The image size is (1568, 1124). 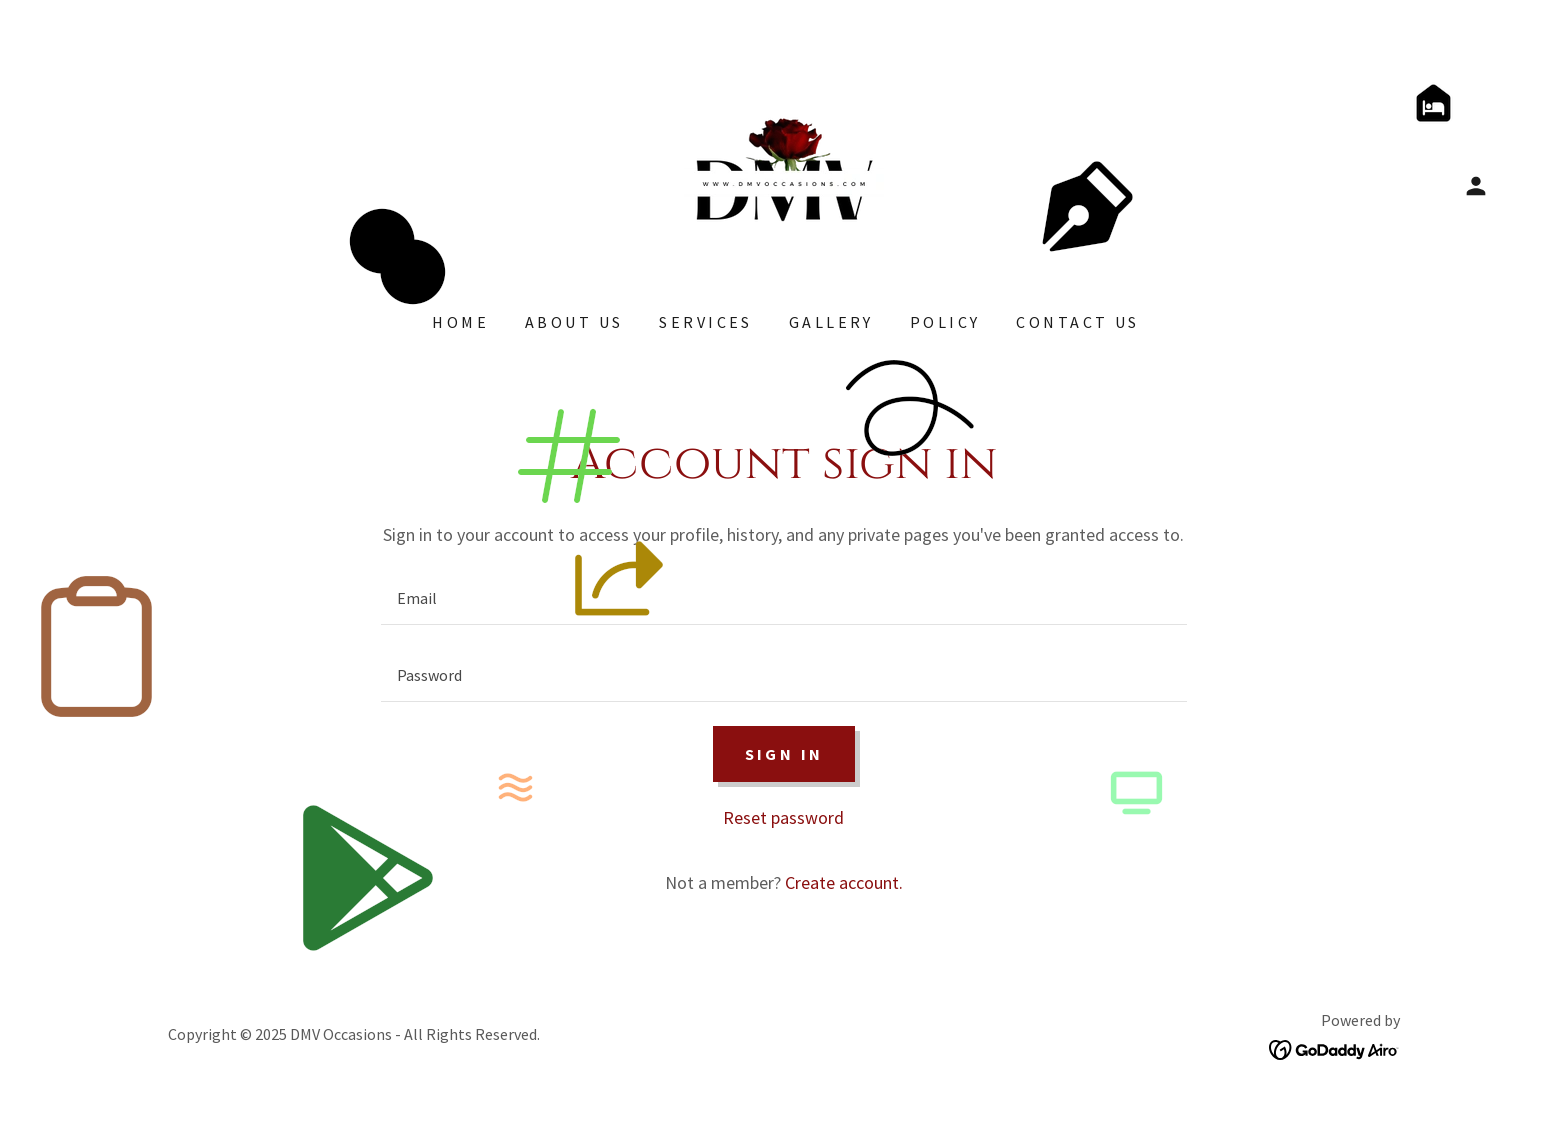 What do you see at coordinates (1433, 102) in the screenshot?
I see `find nearby overnight accommodations` at bounding box center [1433, 102].